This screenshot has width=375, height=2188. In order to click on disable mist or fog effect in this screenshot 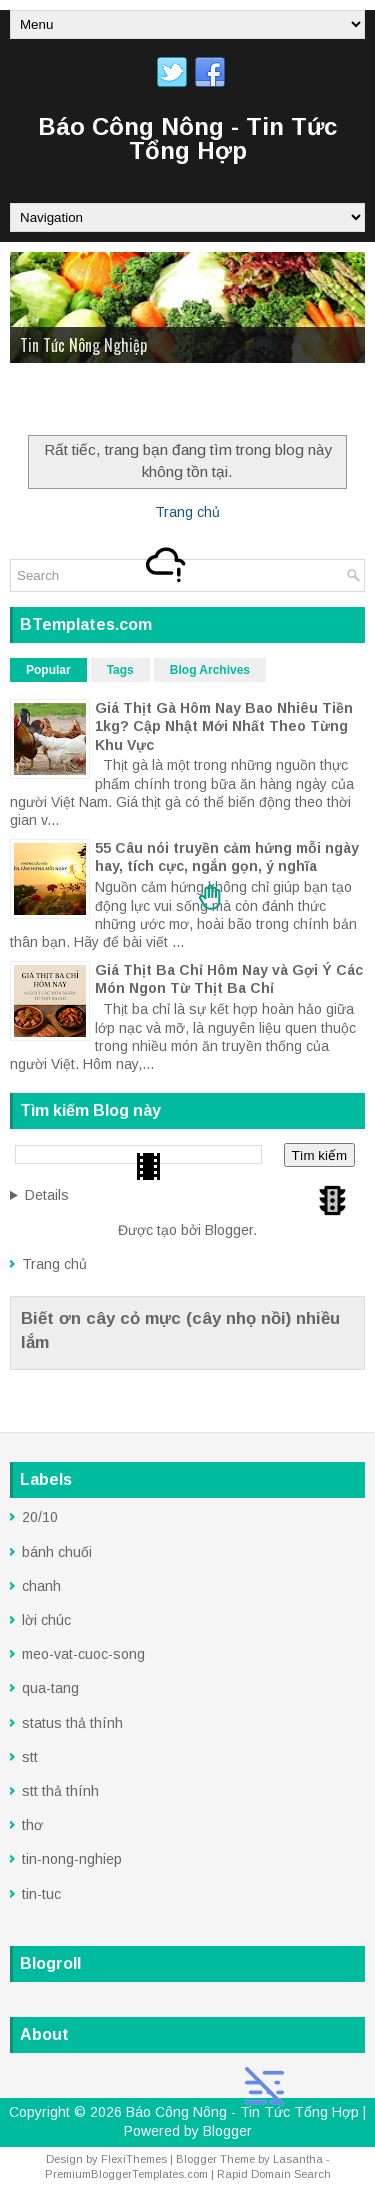, I will do `click(264, 2086)`.